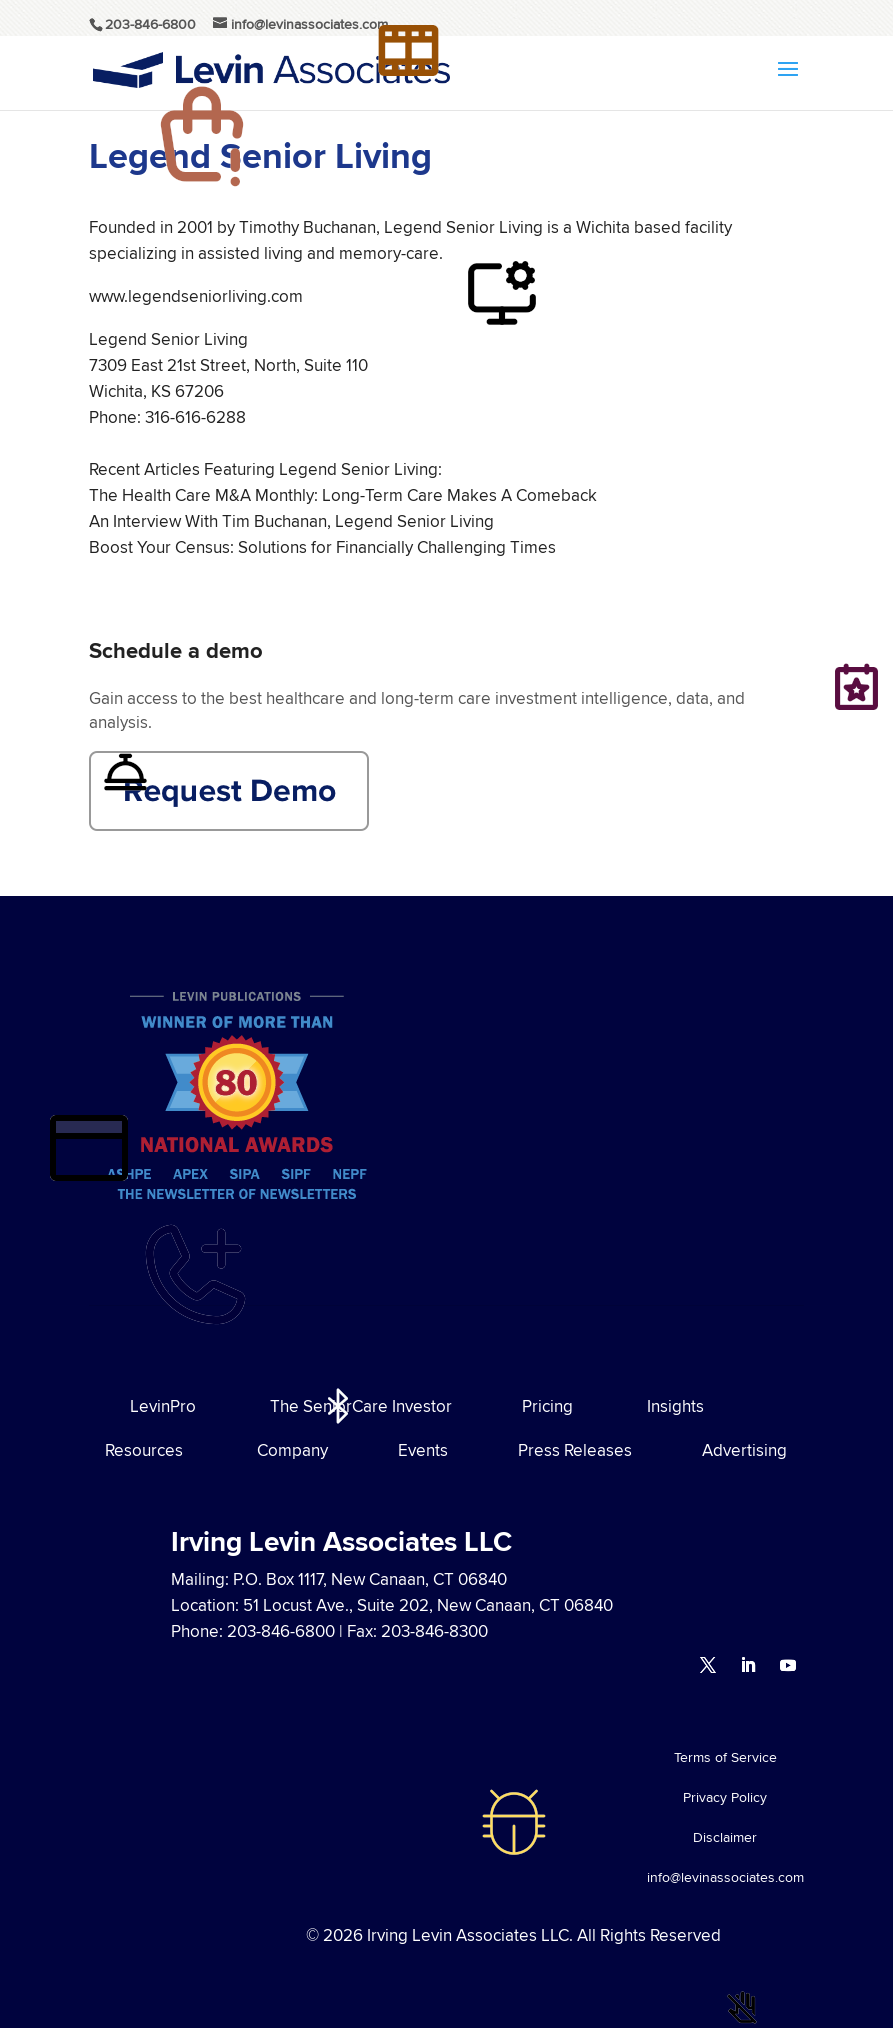  What do you see at coordinates (856, 688) in the screenshot?
I see `view favorite or starred events` at bounding box center [856, 688].